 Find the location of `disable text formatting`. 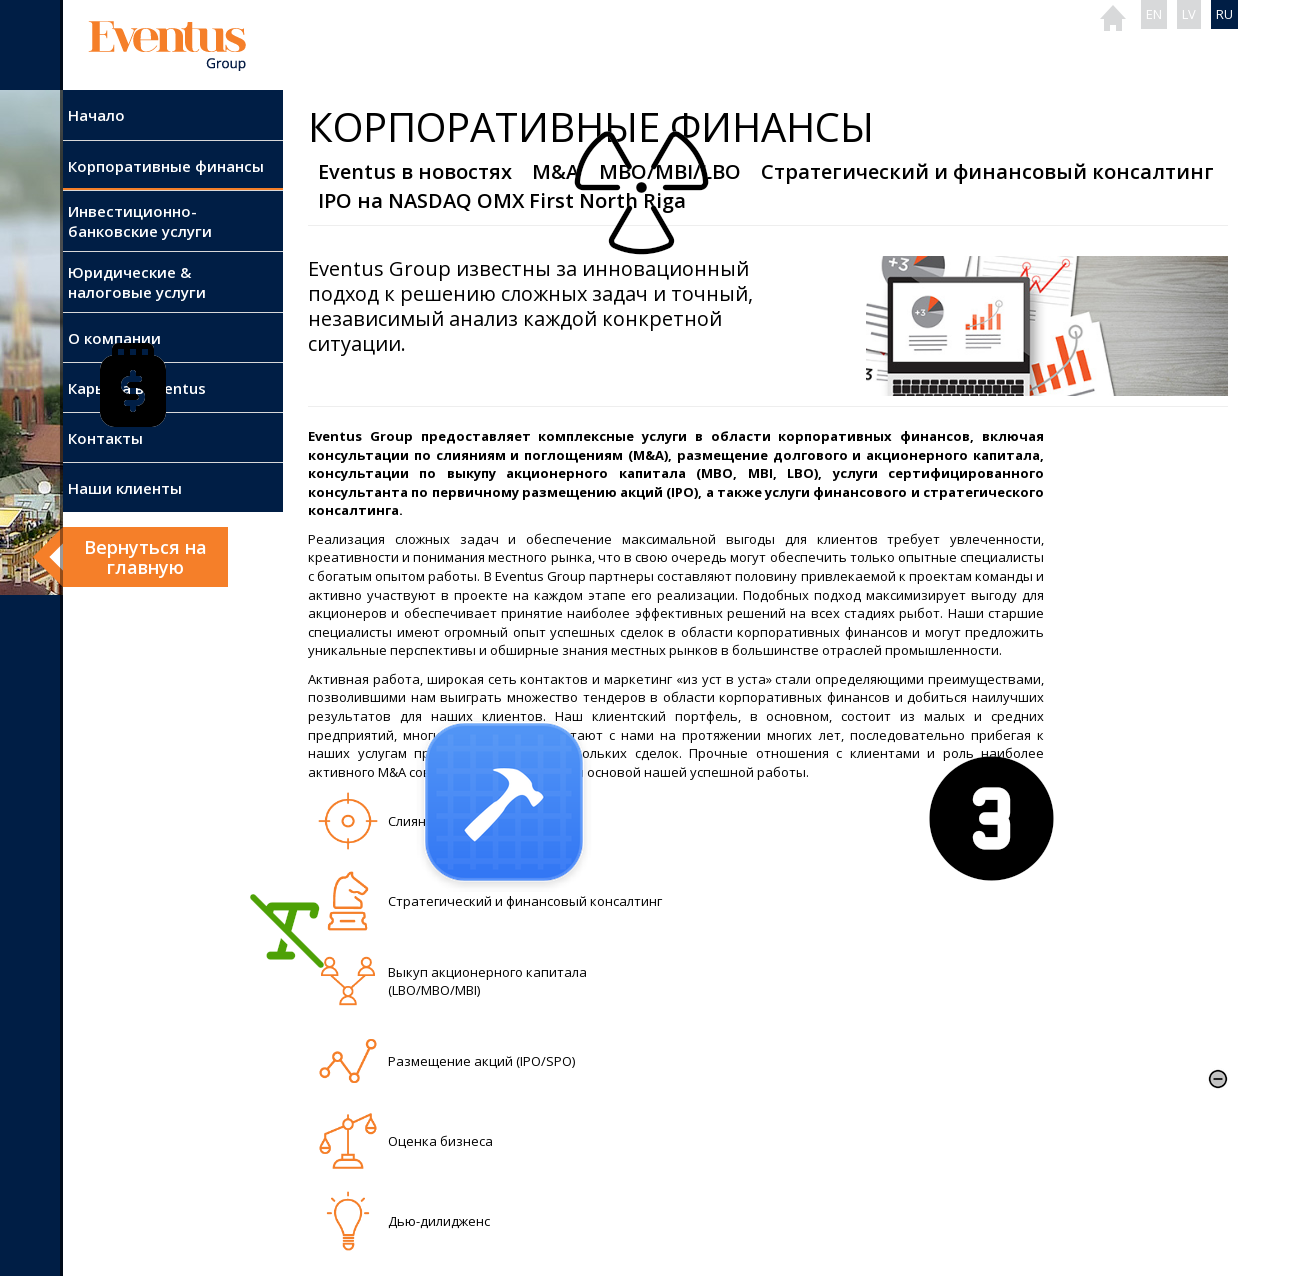

disable text formatting is located at coordinates (287, 931).